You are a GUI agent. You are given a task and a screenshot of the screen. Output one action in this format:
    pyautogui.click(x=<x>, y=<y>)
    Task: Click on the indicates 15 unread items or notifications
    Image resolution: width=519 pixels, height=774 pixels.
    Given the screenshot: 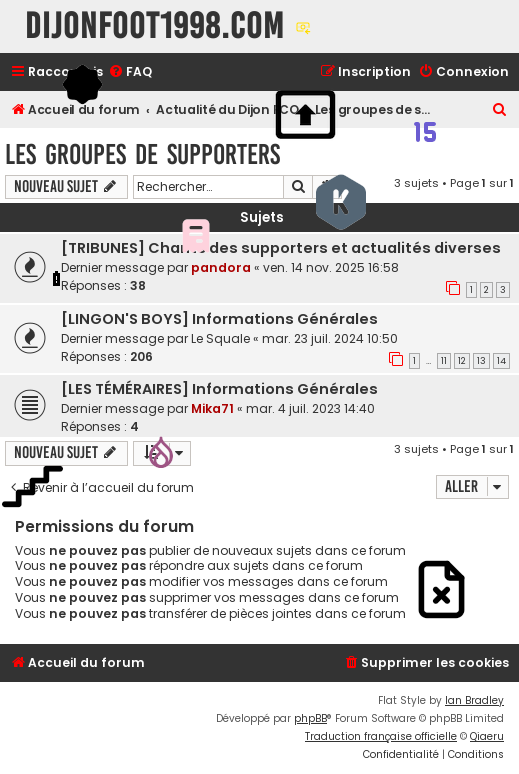 What is the action you would take?
    pyautogui.click(x=424, y=132)
    